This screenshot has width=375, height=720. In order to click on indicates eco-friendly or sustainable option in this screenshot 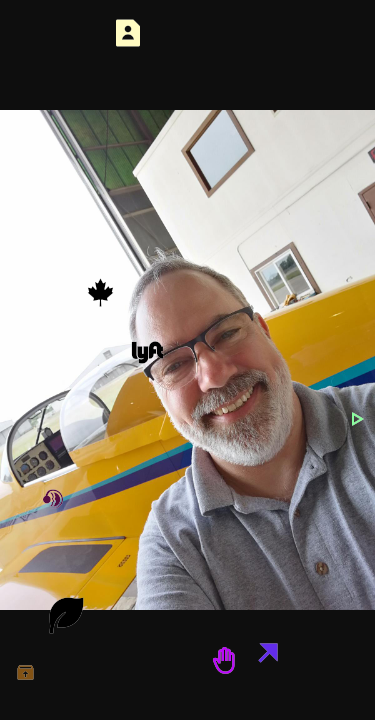, I will do `click(66, 614)`.